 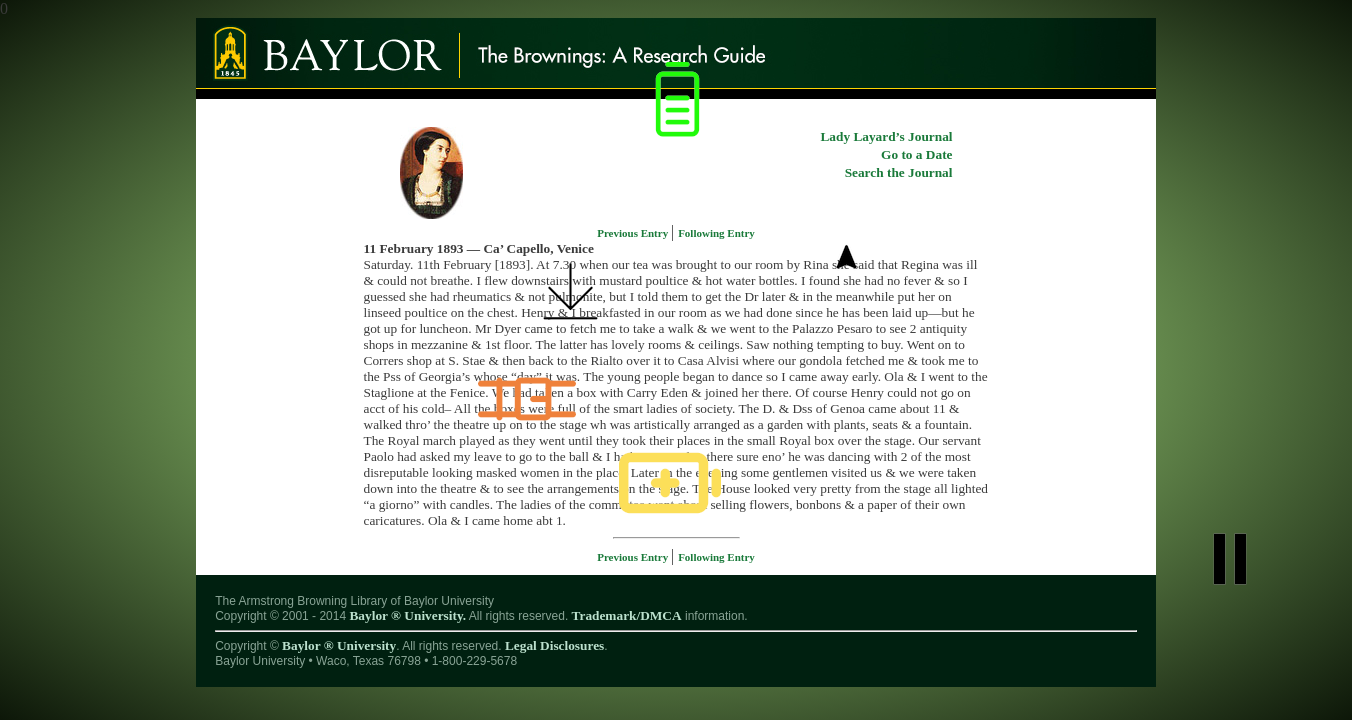 What do you see at coordinates (1230, 559) in the screenshot?
I see `pause media playback` at bounding box center [1230, 559].